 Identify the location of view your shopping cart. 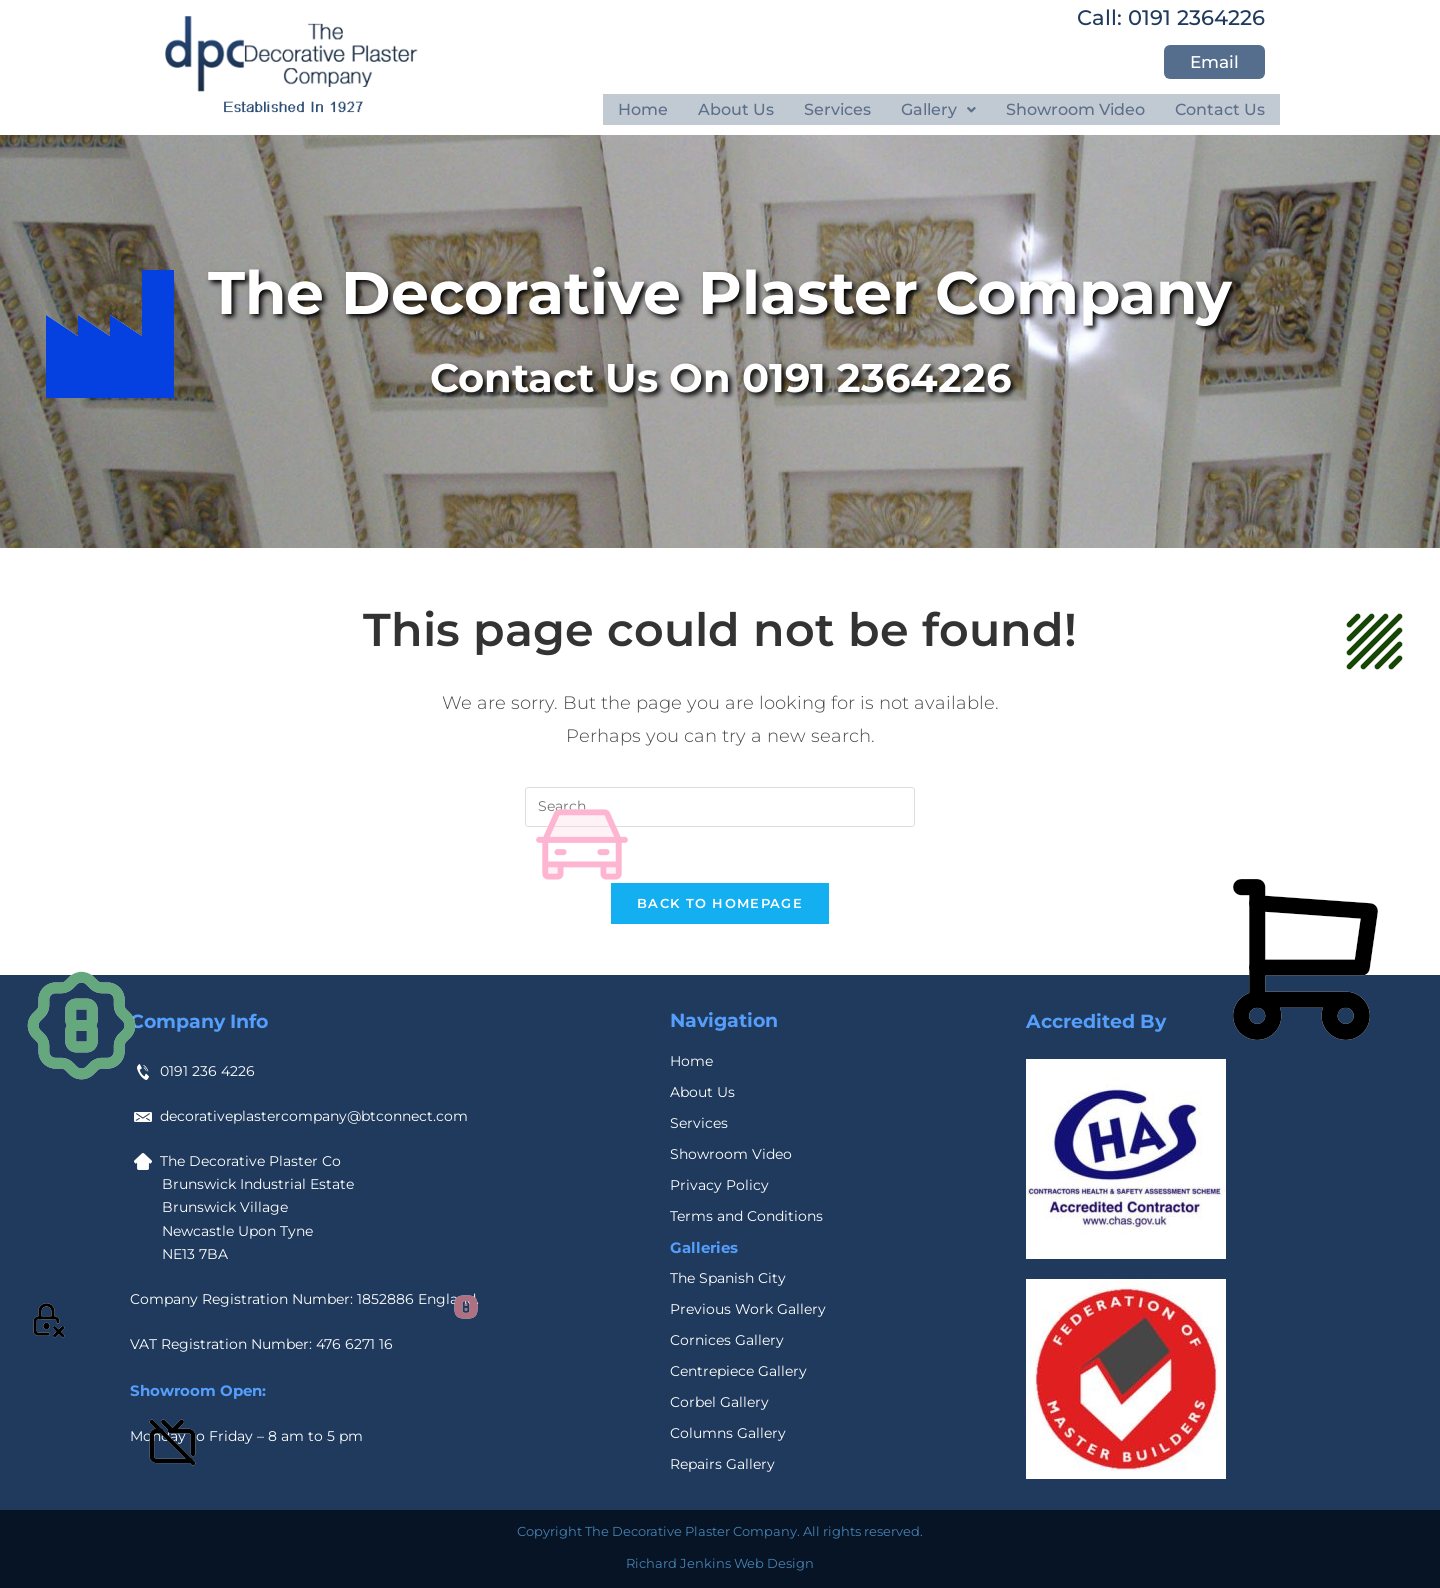
(1305, 959).